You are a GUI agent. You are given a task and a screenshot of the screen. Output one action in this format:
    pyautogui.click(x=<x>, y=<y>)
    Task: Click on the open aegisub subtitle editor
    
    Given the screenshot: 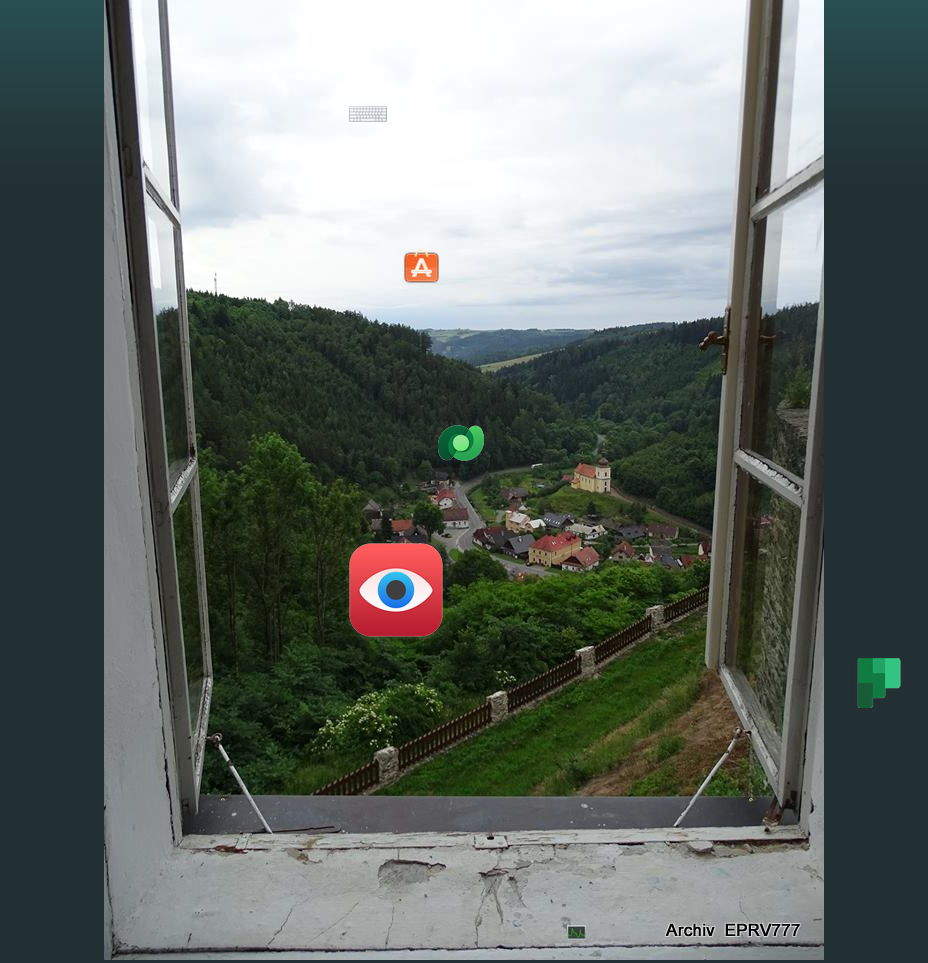 What is the action you would take?
    pyautogui.click(x=396, y=590)
    